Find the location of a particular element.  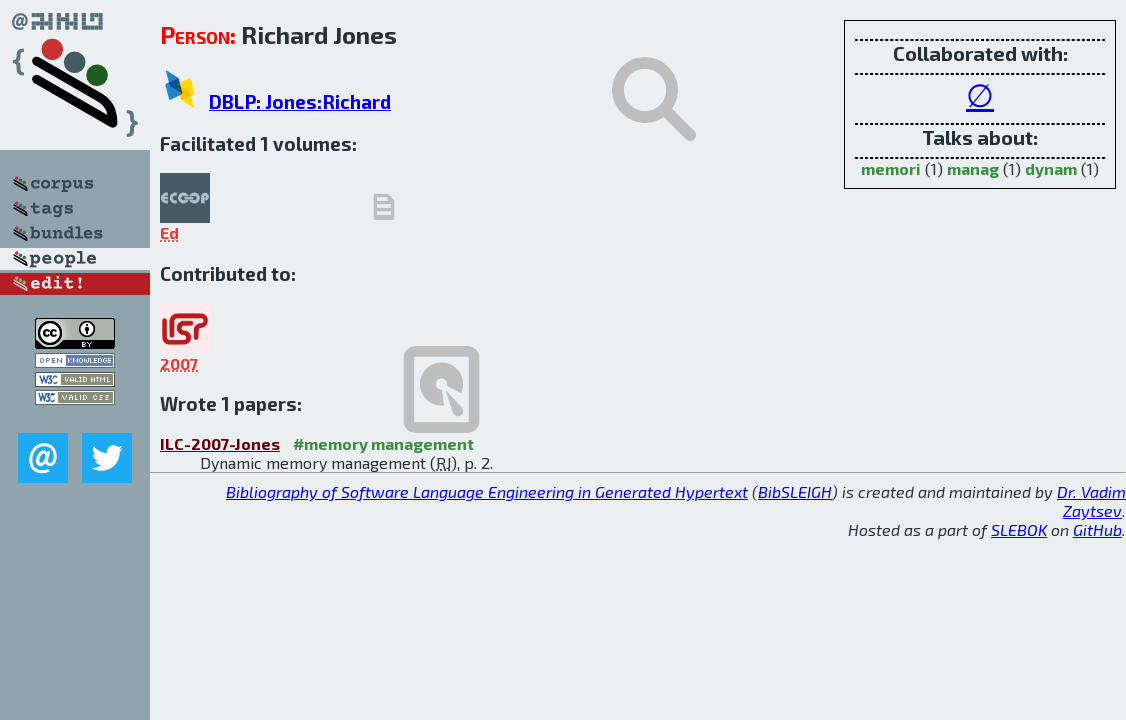

access system hard drive is located at coordinates (441, 389).